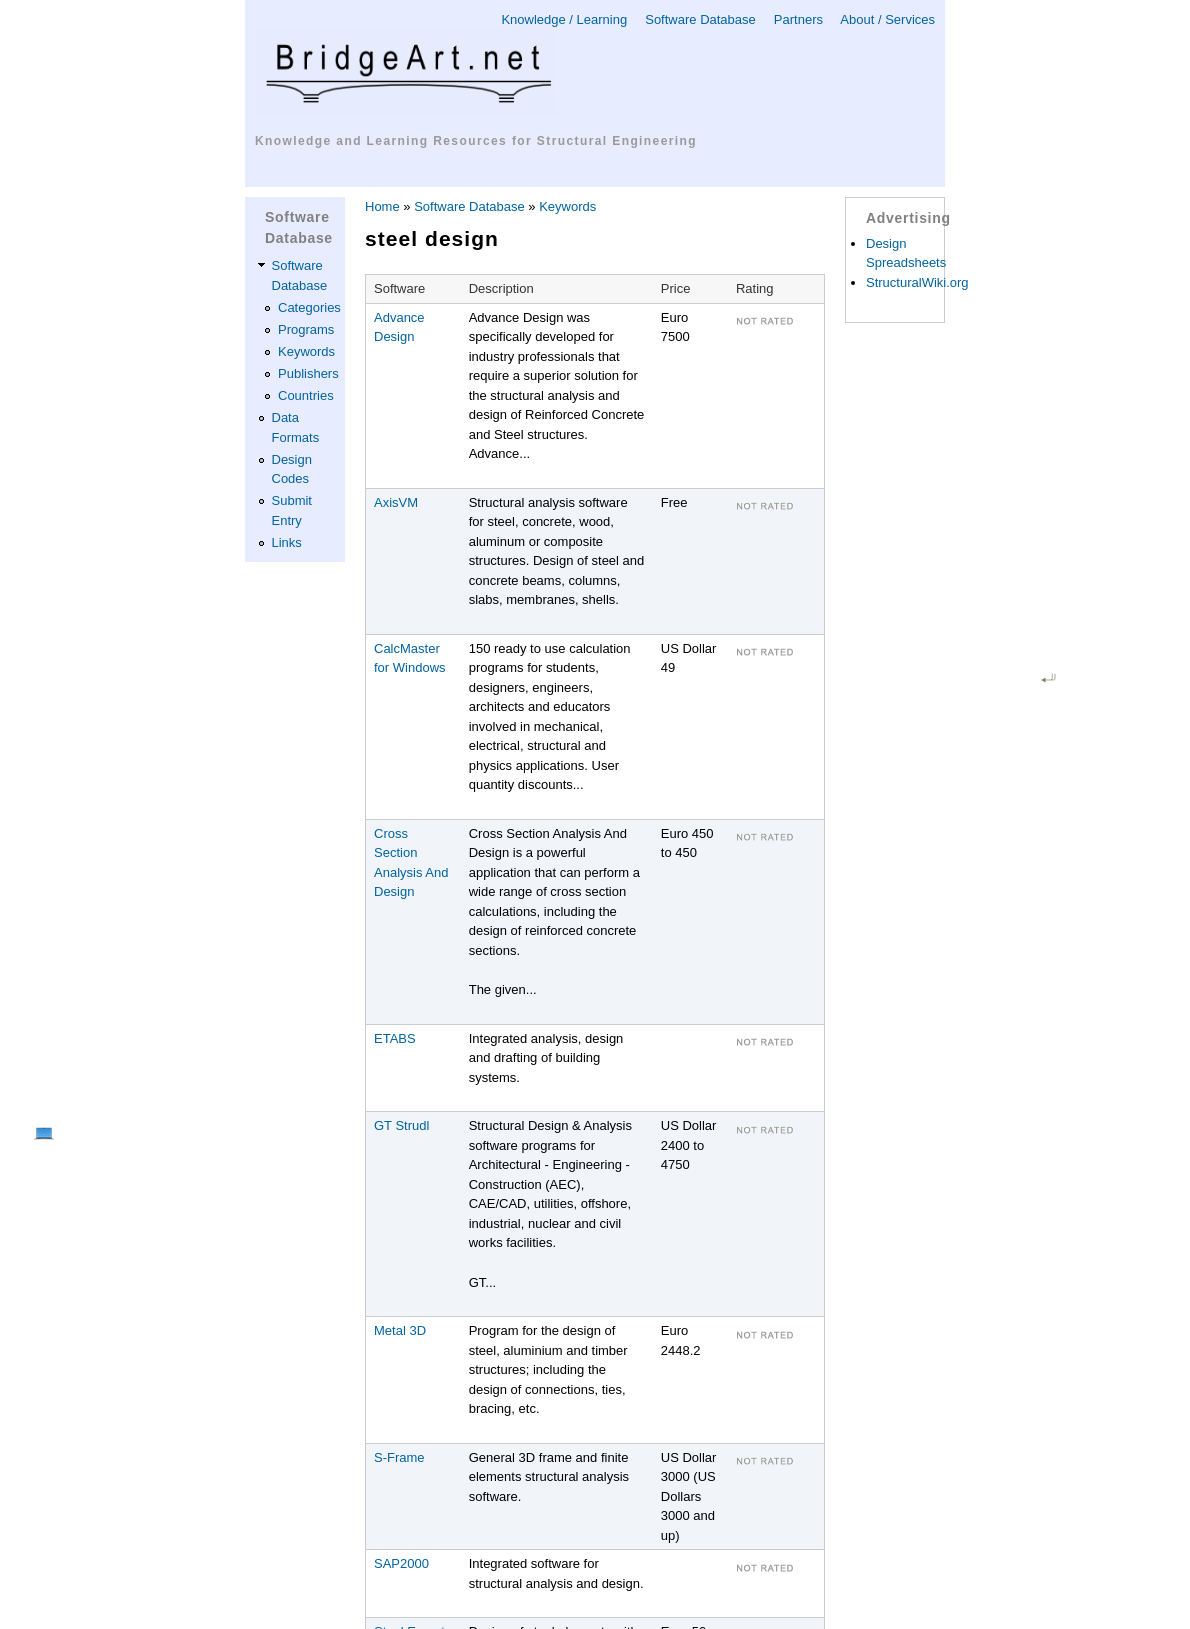 This screenshot has height=1629, width=1190. I want to click on represents this macbook pro in system settings or about this mac, so click(44, 1133).